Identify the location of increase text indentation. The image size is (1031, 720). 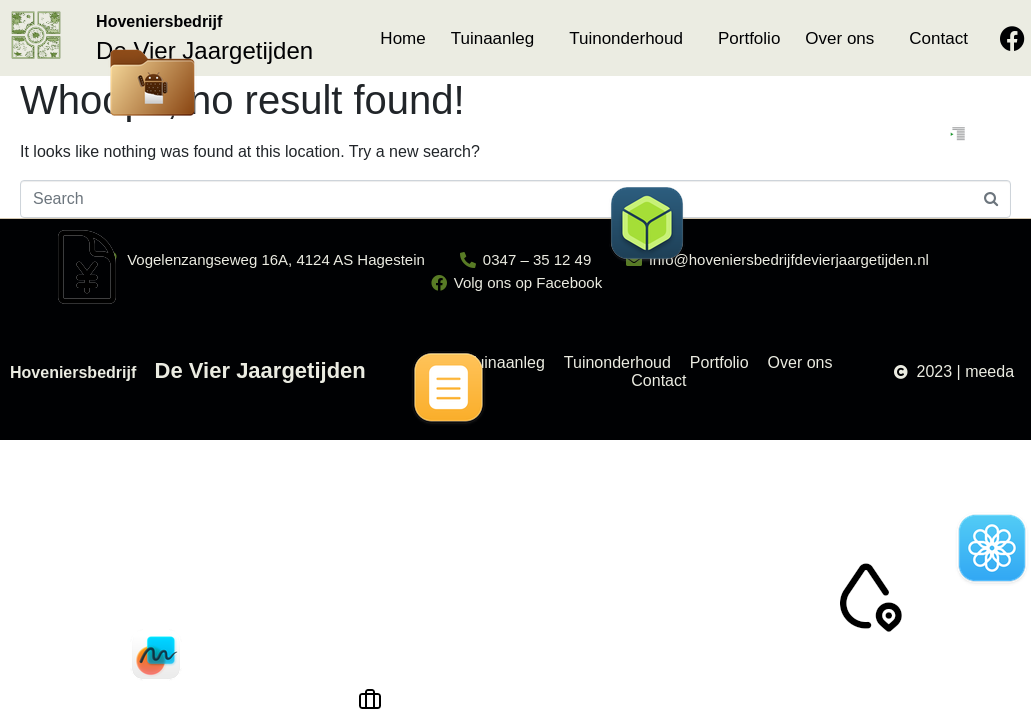
(958, 134).